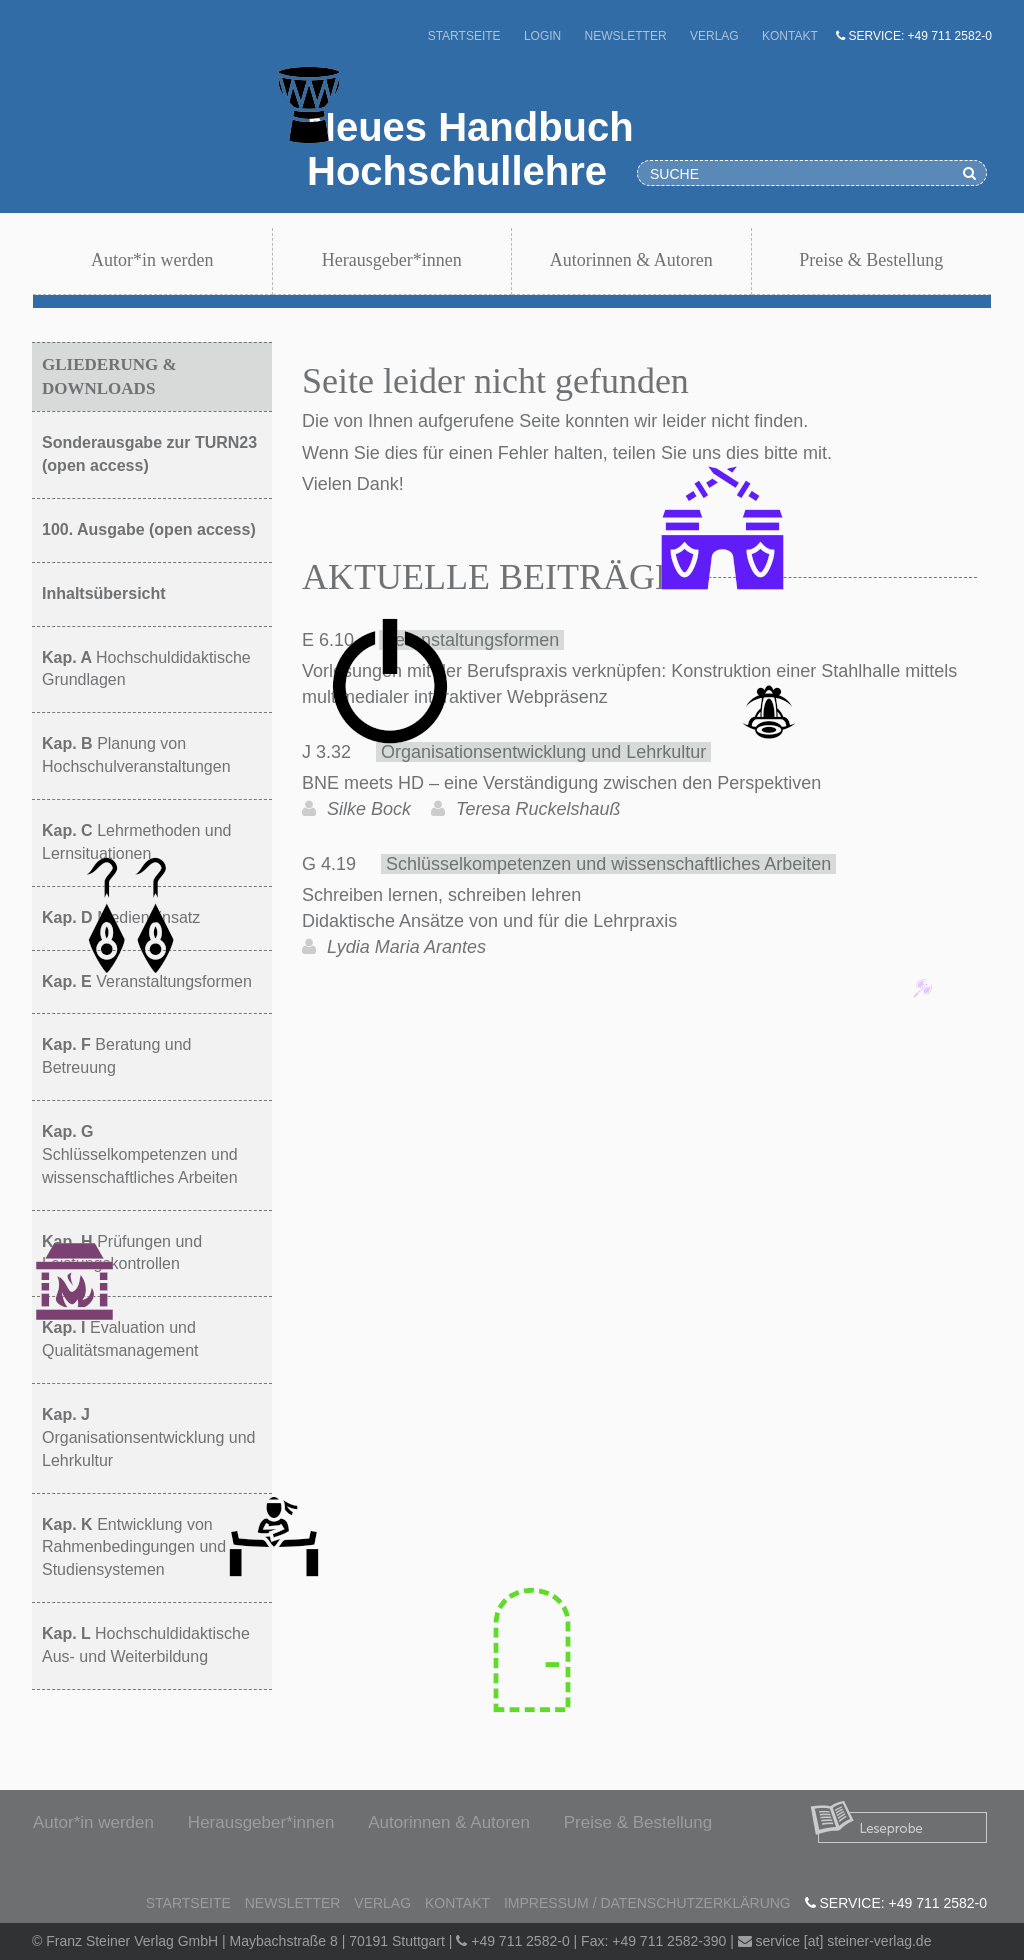  Describe the element at coordinates (769, 712) in the screenshot. I see `alien invasion or UFO event in game` at that location.